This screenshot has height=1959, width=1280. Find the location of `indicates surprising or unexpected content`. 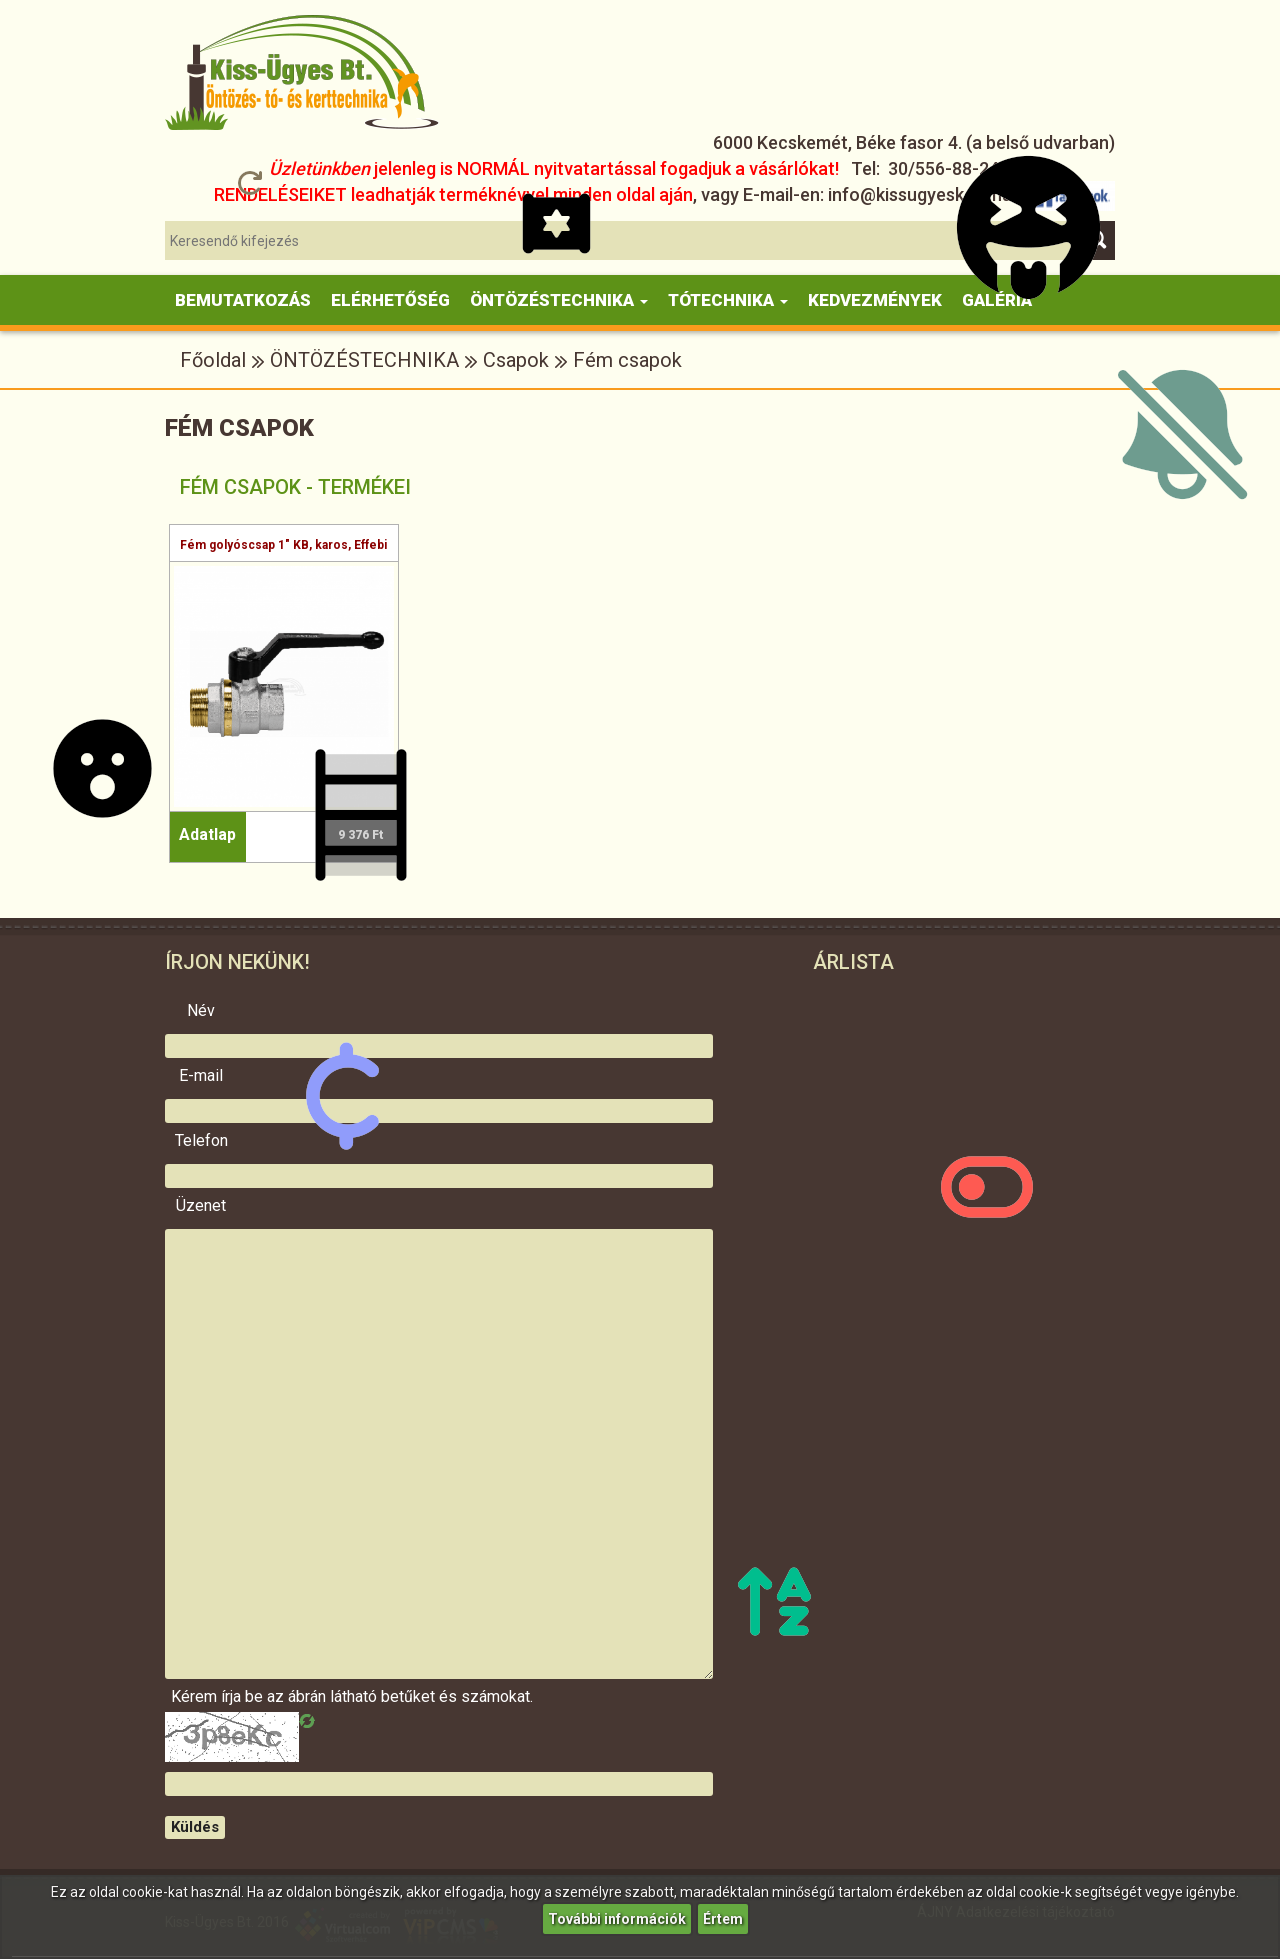

indicates surprising or unexpected content is located at coordinates (102, 768).